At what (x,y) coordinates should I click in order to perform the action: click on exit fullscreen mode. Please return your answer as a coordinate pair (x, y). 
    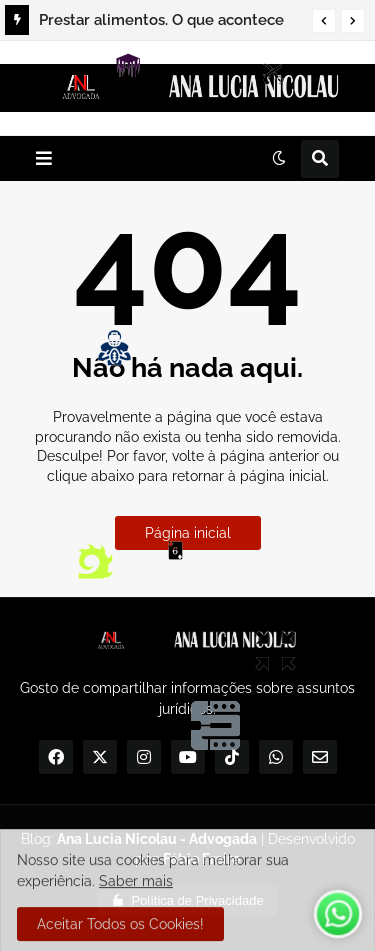
    Looking at the image, I should click on (275, 650).